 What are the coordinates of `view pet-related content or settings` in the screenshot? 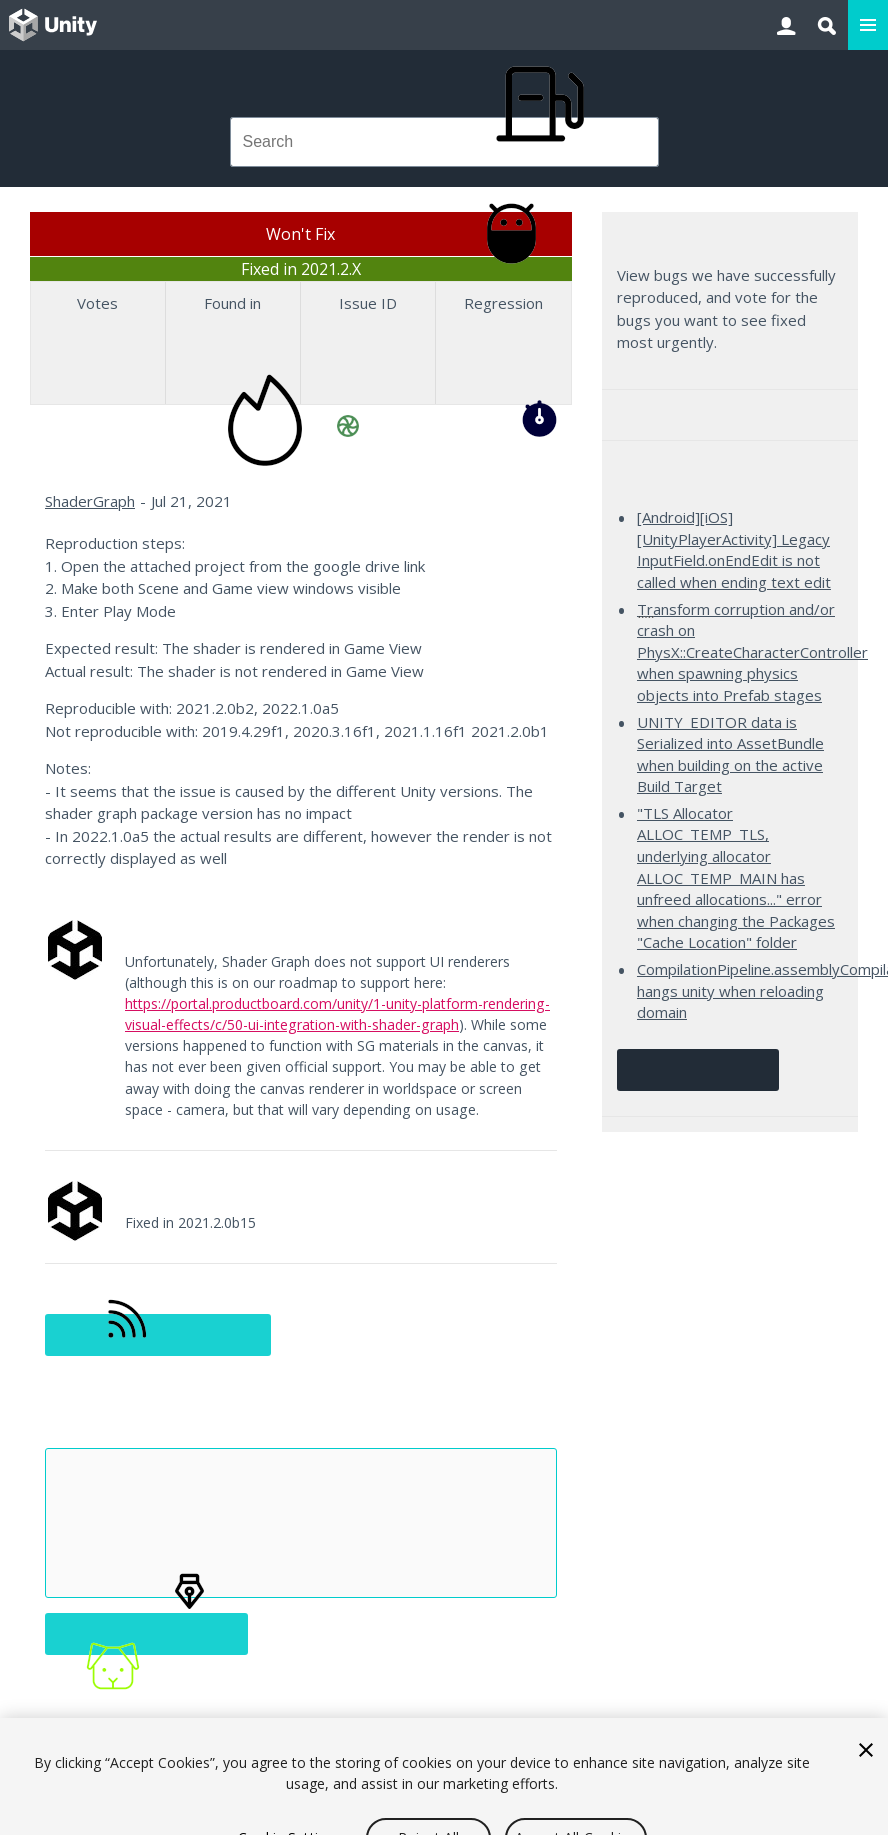 It's located at (113, 1667).